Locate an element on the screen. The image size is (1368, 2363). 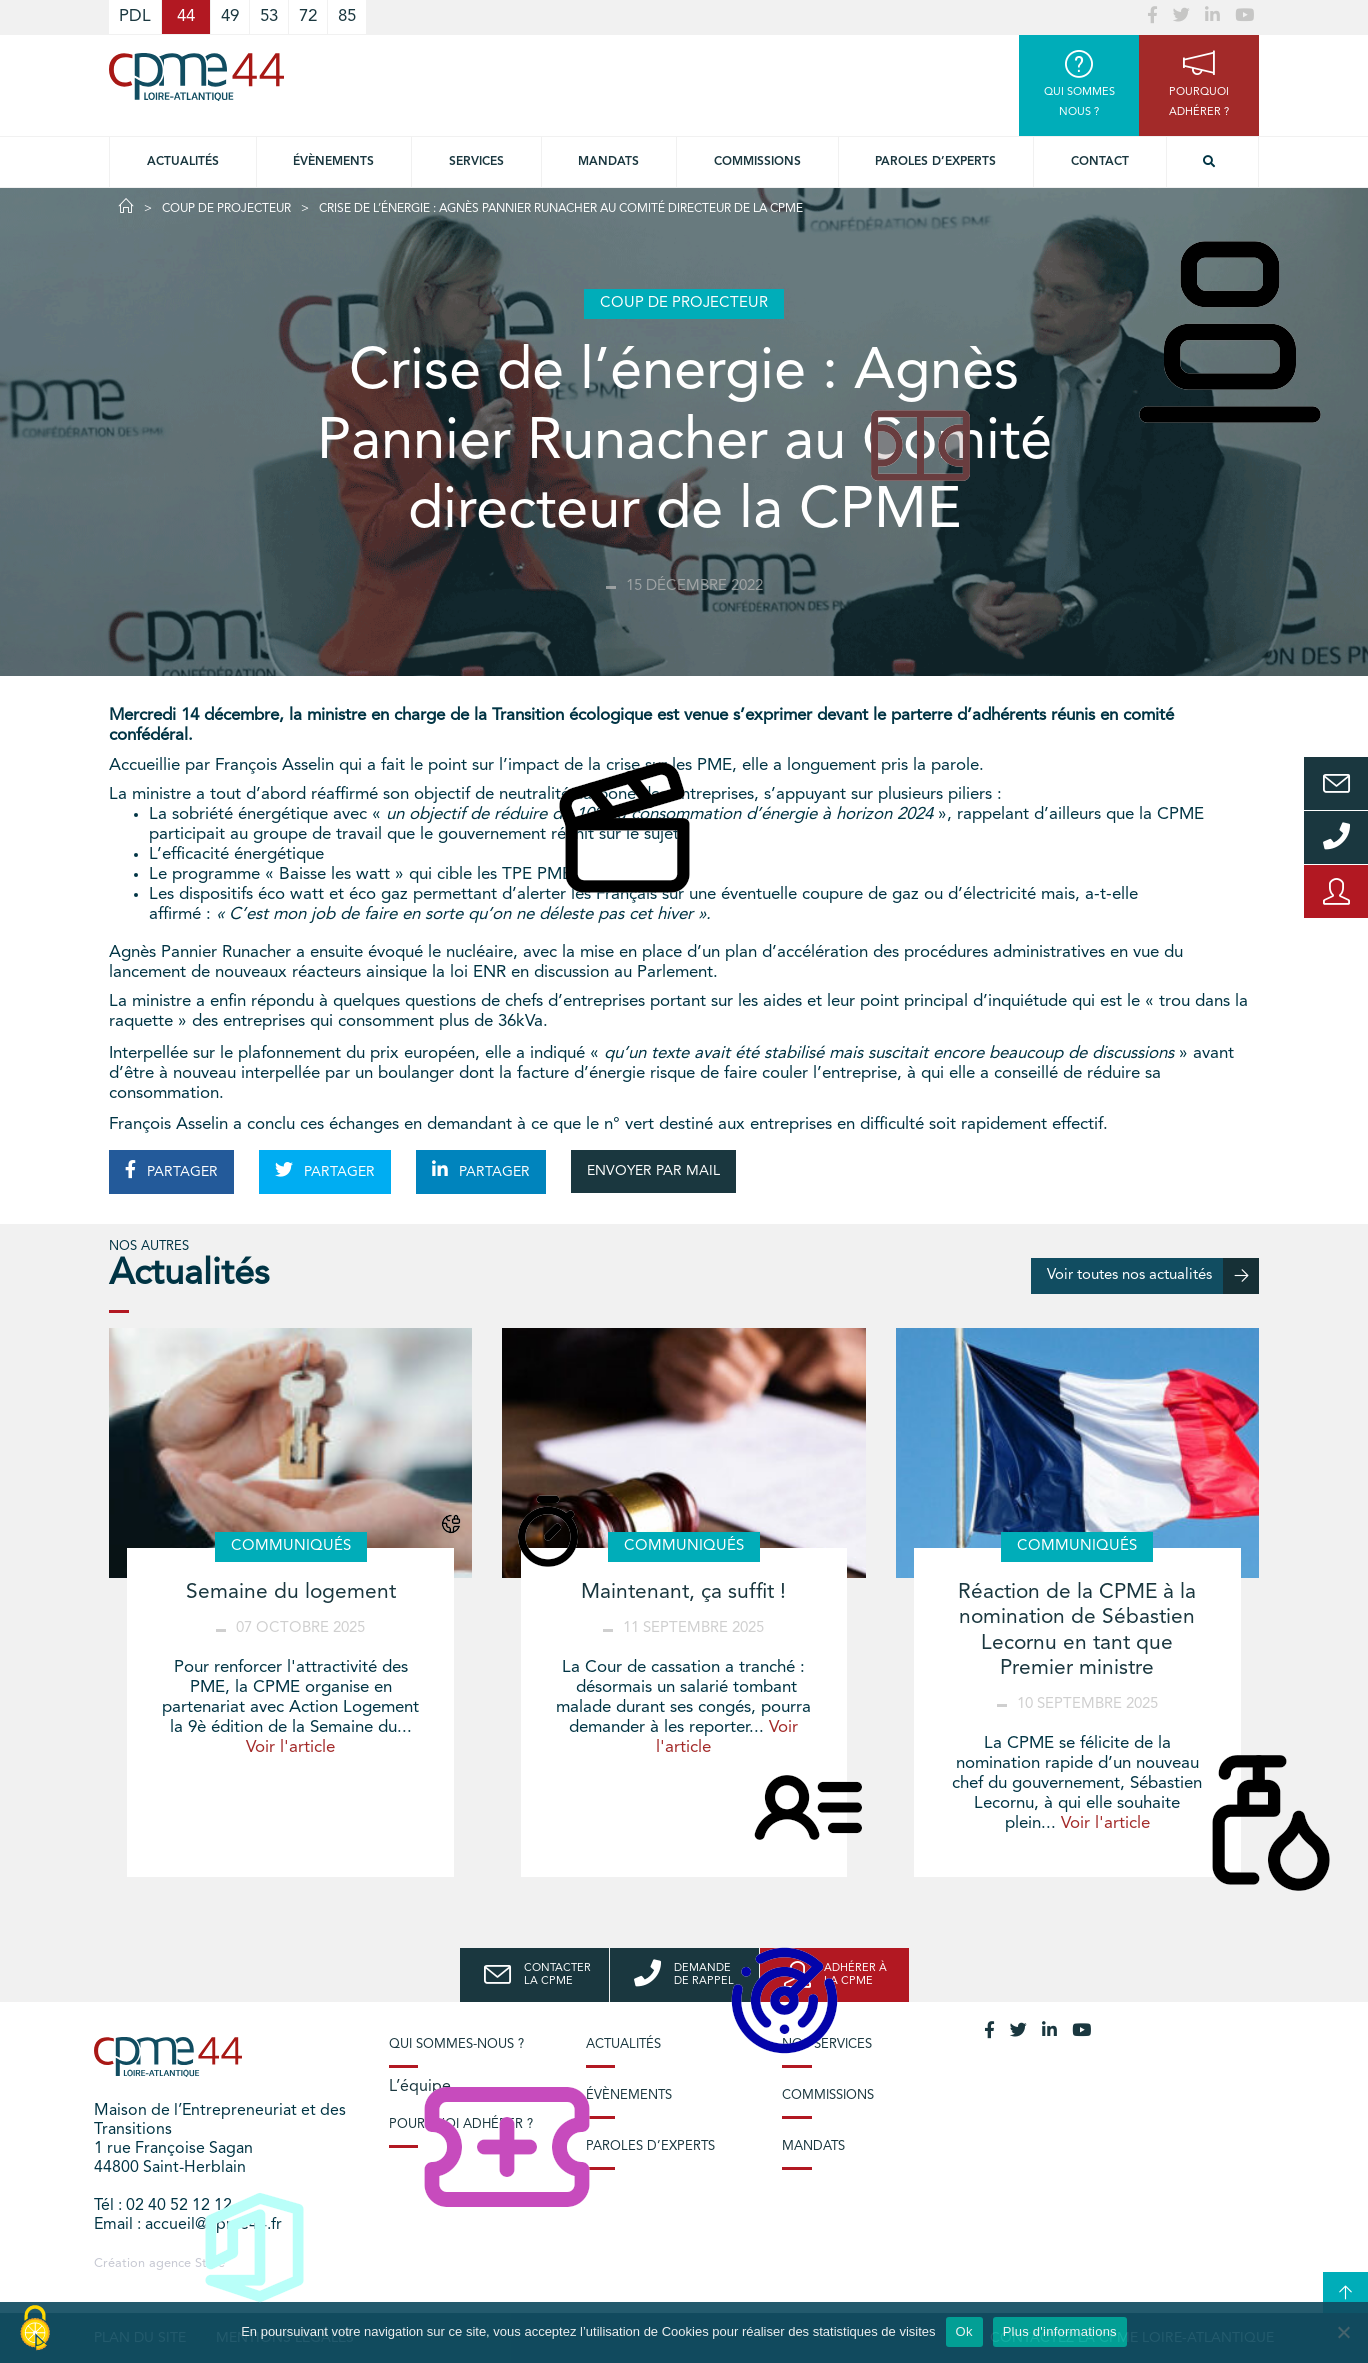
access global security or privacy settings is located at coordinates (451, 1524).